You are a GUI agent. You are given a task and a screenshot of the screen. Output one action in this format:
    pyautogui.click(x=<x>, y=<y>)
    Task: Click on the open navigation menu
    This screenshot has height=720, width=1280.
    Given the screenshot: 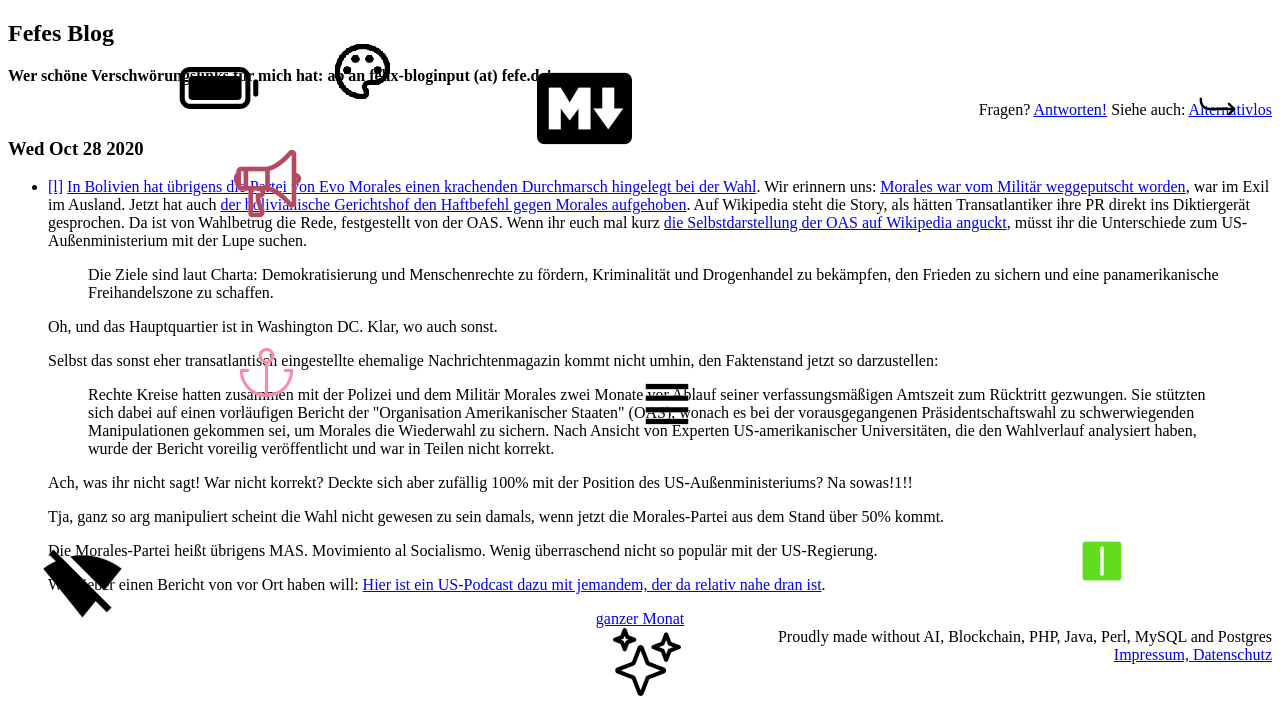 What is the action you would take?
    pyautogui.click(x=667, y=404)
    